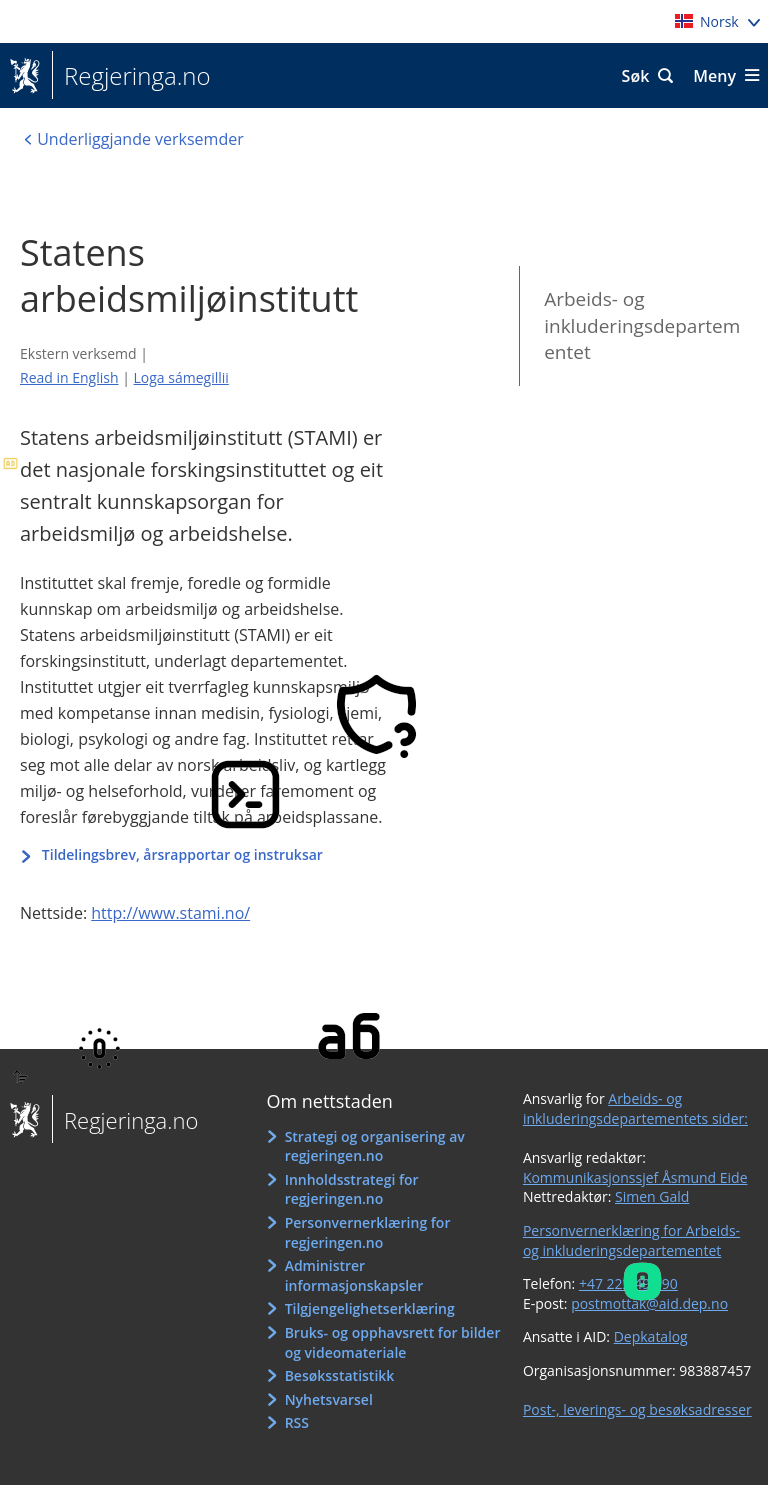 Image resolution: width=768 pixels, height=1485 pixels. What do you see at coordinates (642, 1281) in the screenshot?
I see `indicates item number 8 in a list or sequence` at bounding box center [642, 1281].